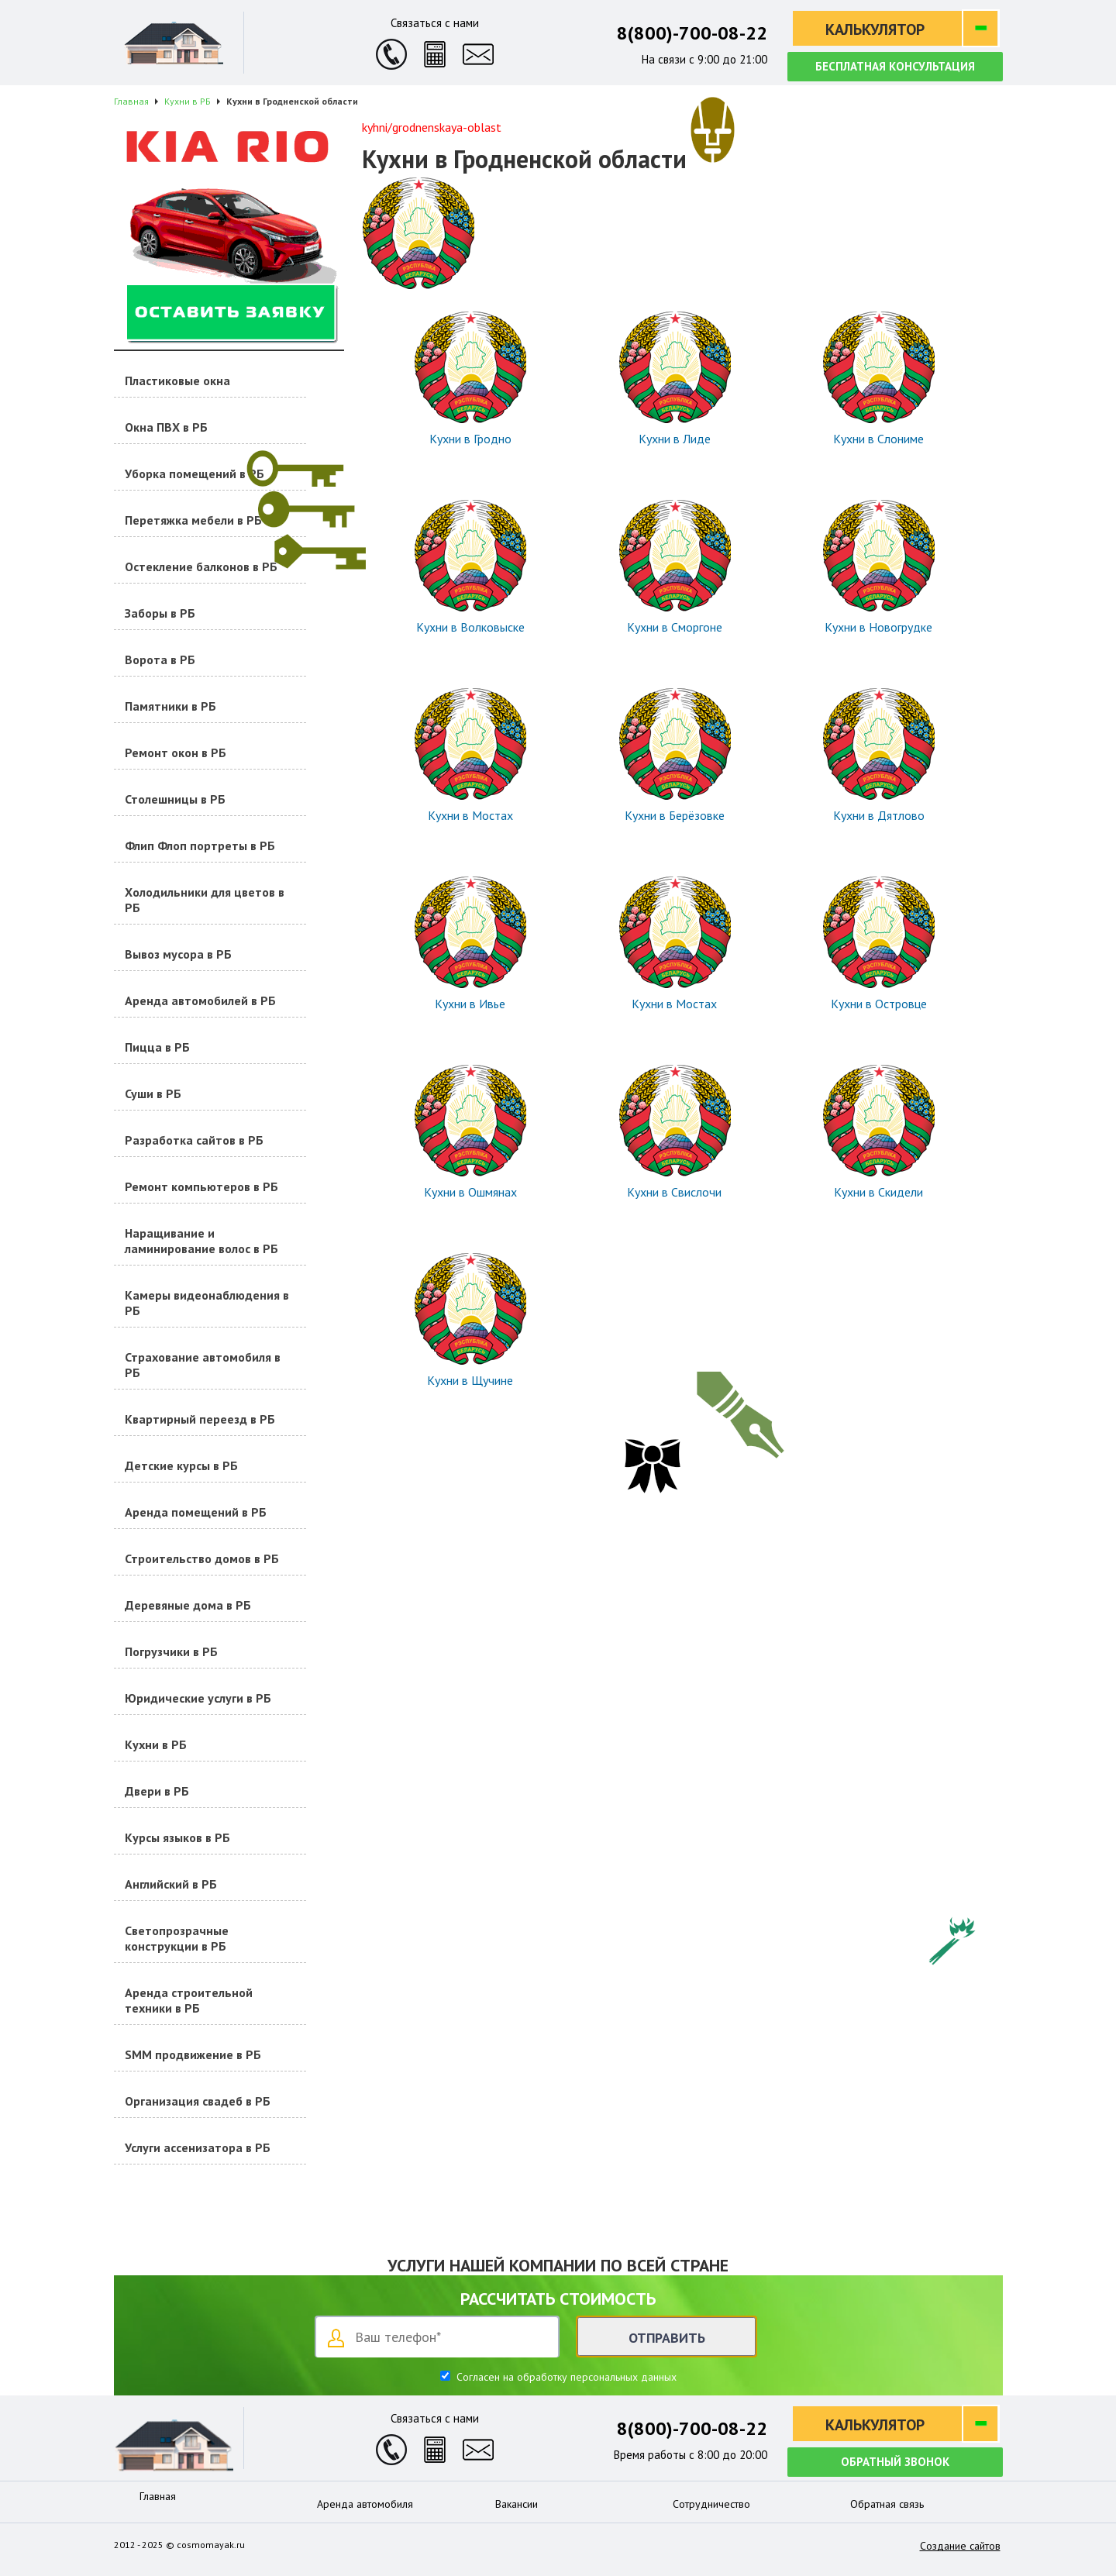  Describe the element at coordinates (306, 510) in the screenshot. I see `view your collection of keys or access credentials` at that location.